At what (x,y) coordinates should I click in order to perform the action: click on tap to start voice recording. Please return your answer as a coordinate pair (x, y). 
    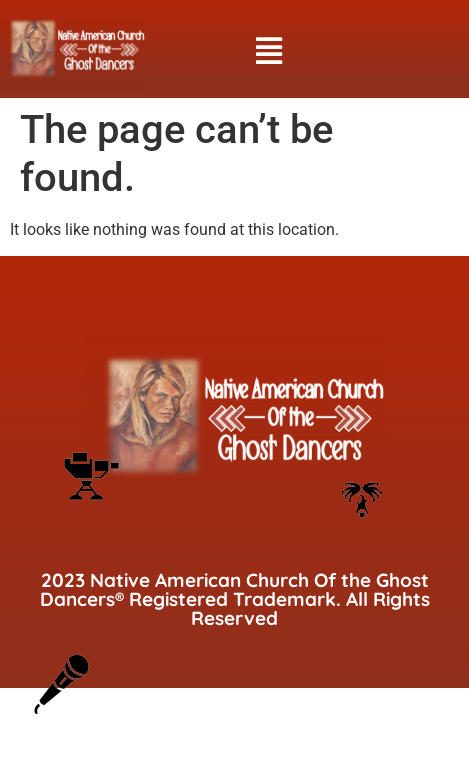
    Looking at the image, I should click on (59, 684).